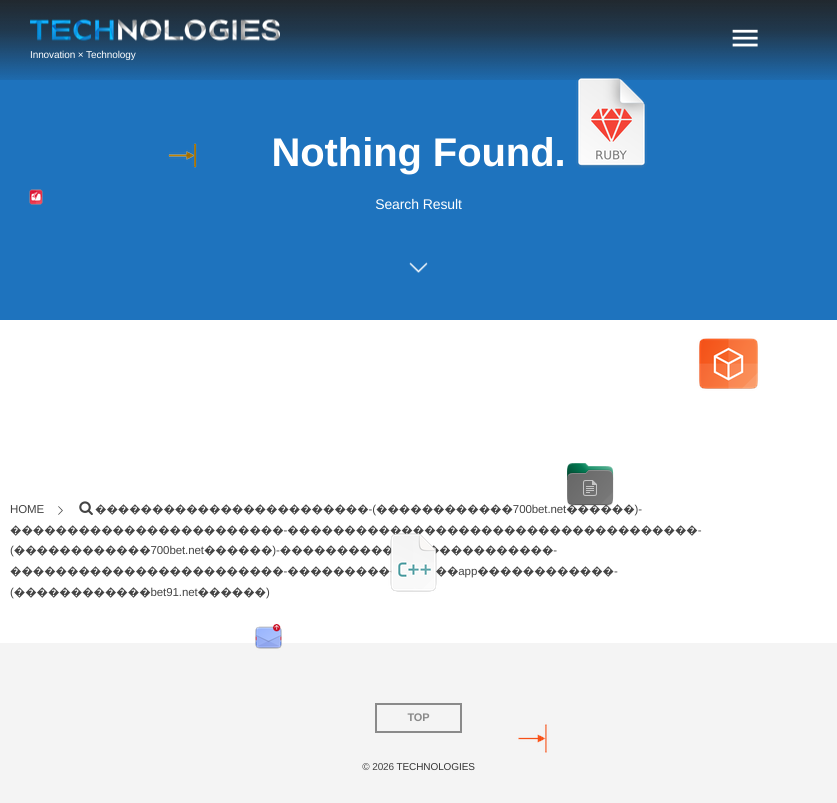  What do you see at coordinates (182, 155) in the screenshot?
I see `skip to the last item in a list or queue` at bounding box center [182, 155].